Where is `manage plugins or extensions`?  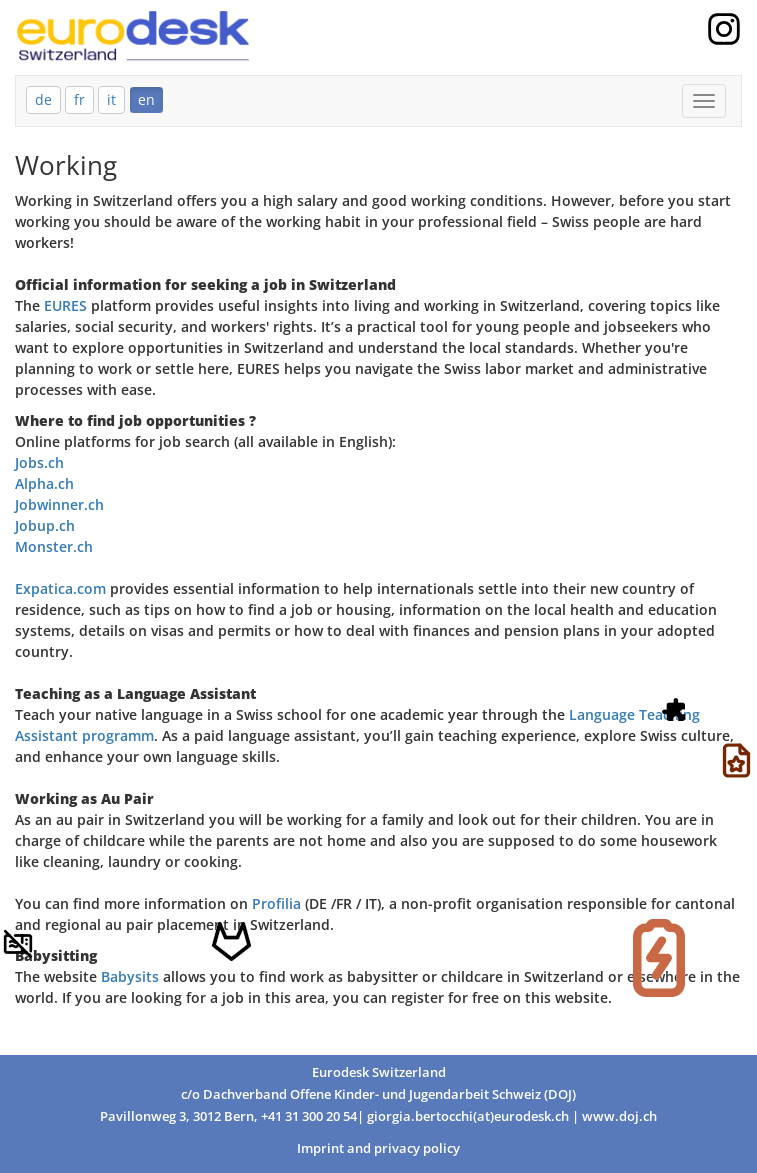
manage plugins or extensions is located at coordinates (673, 709).